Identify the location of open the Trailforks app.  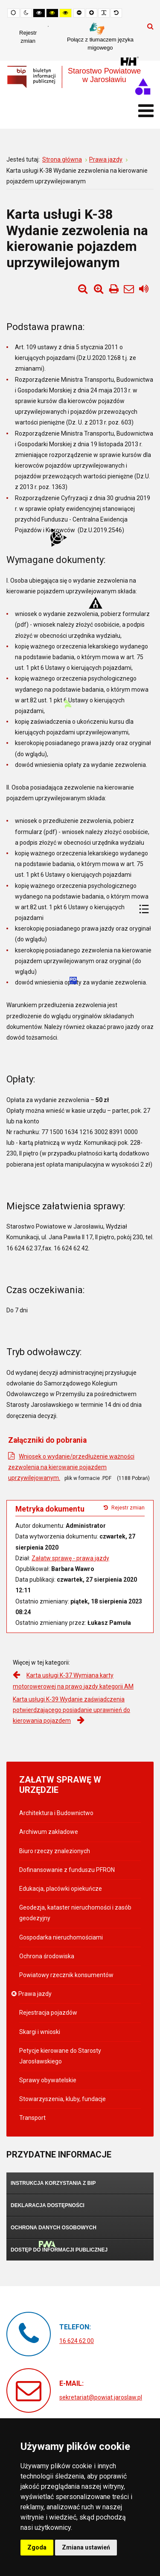
(96, 603).